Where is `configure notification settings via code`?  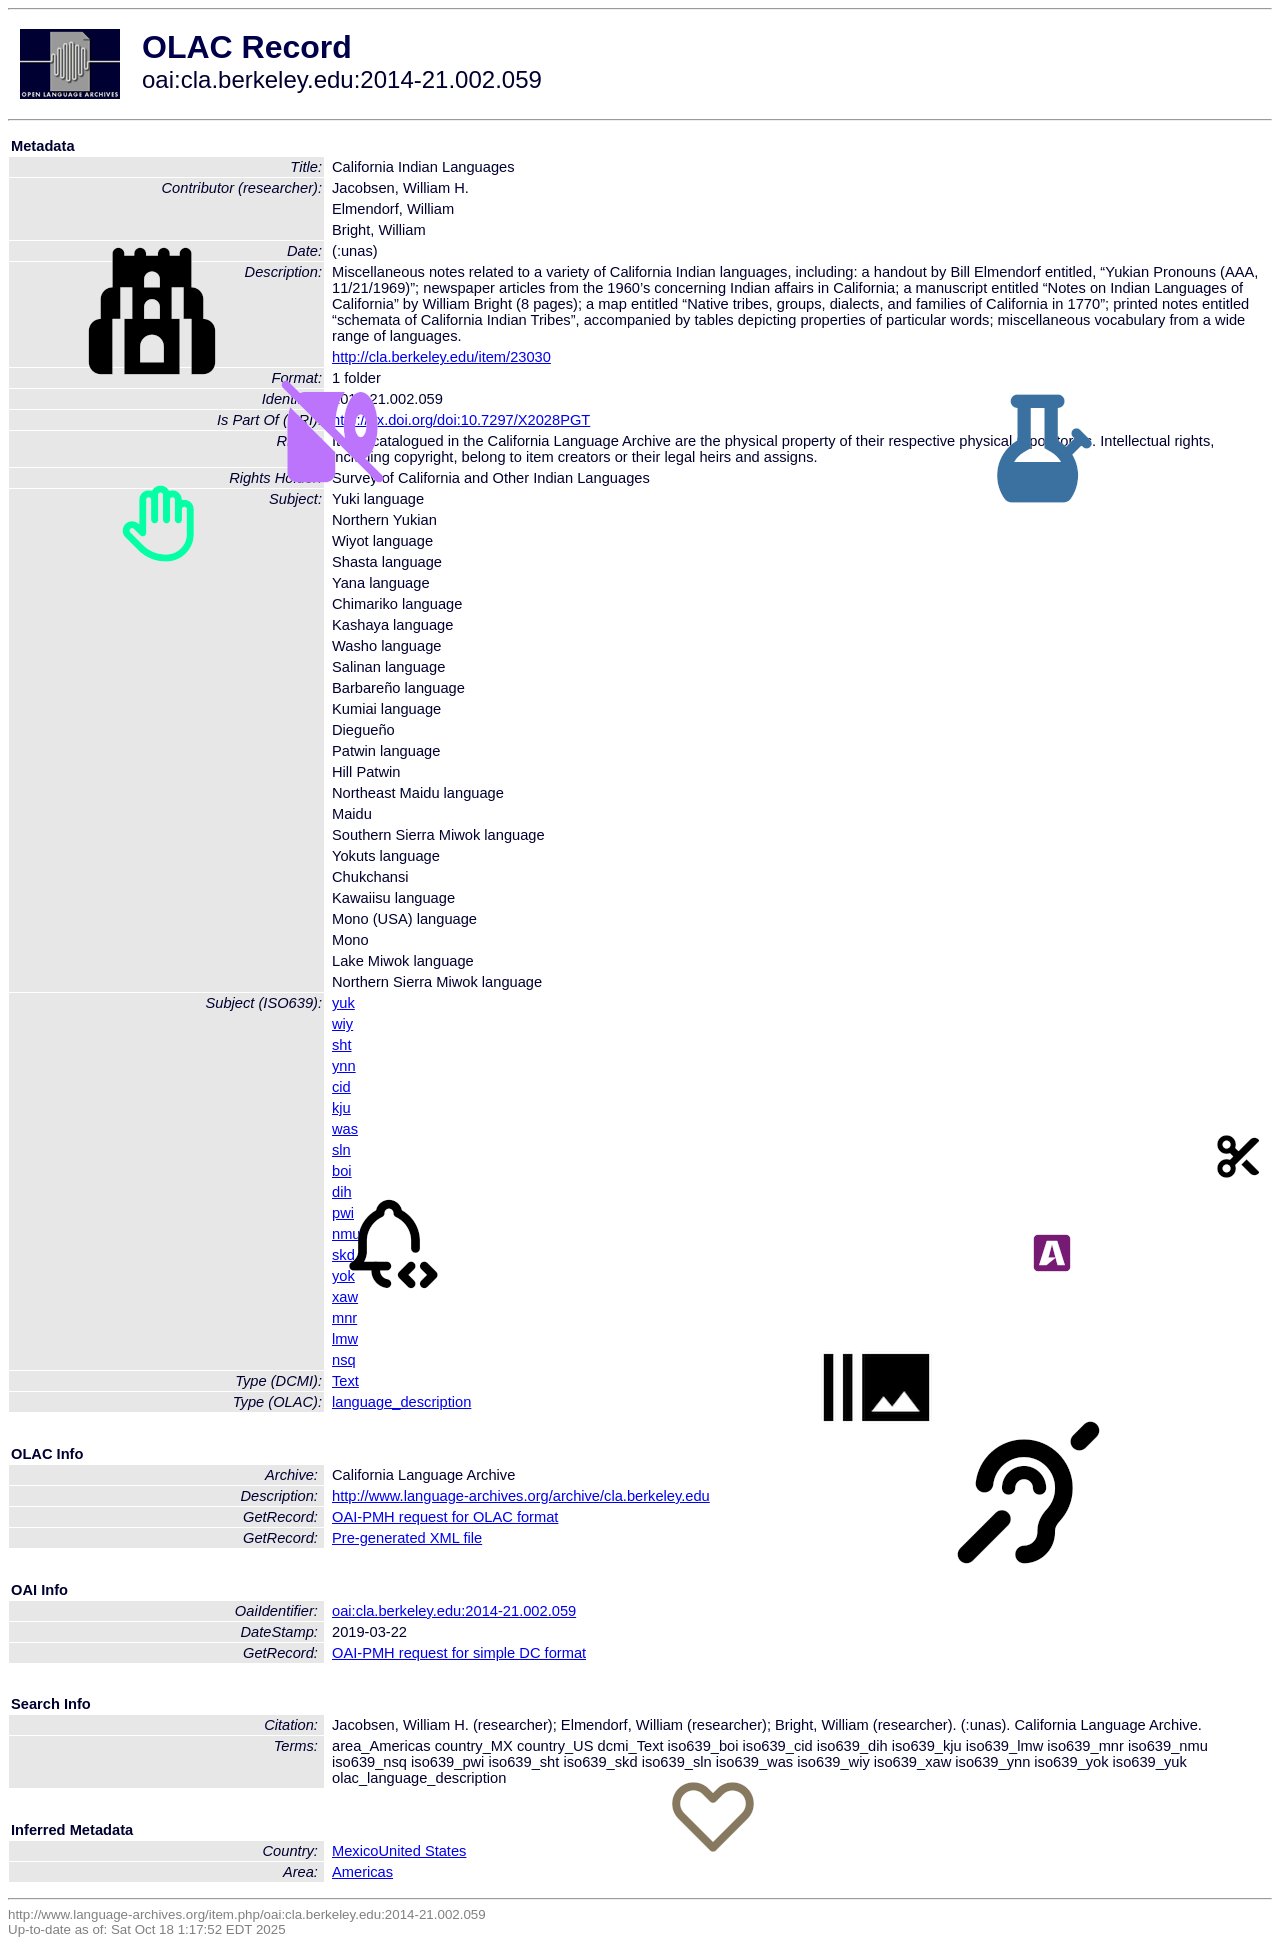
configure notification settings via code is located at coordinates (389, 1244).